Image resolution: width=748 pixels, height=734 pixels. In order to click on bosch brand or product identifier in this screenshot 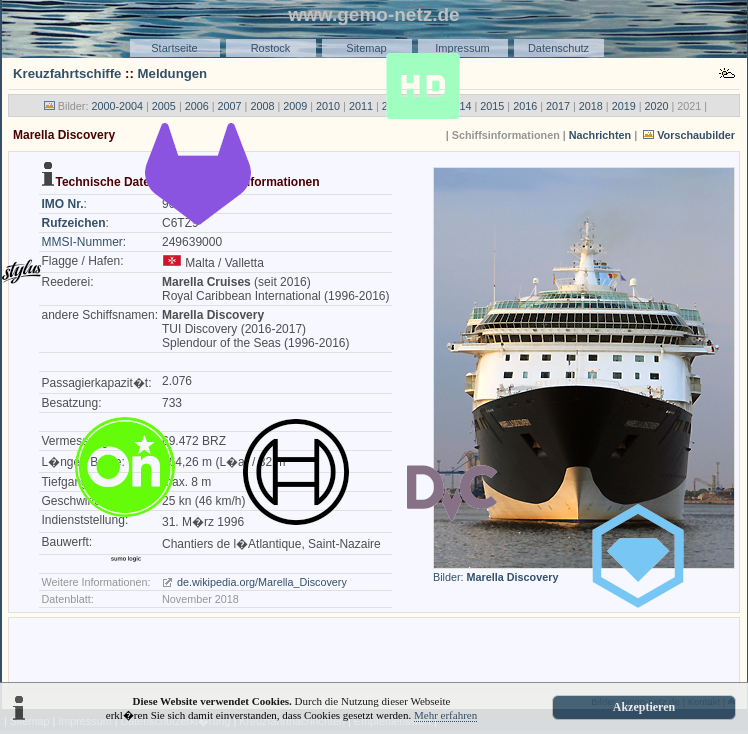, I will do `click(296, 472)`.